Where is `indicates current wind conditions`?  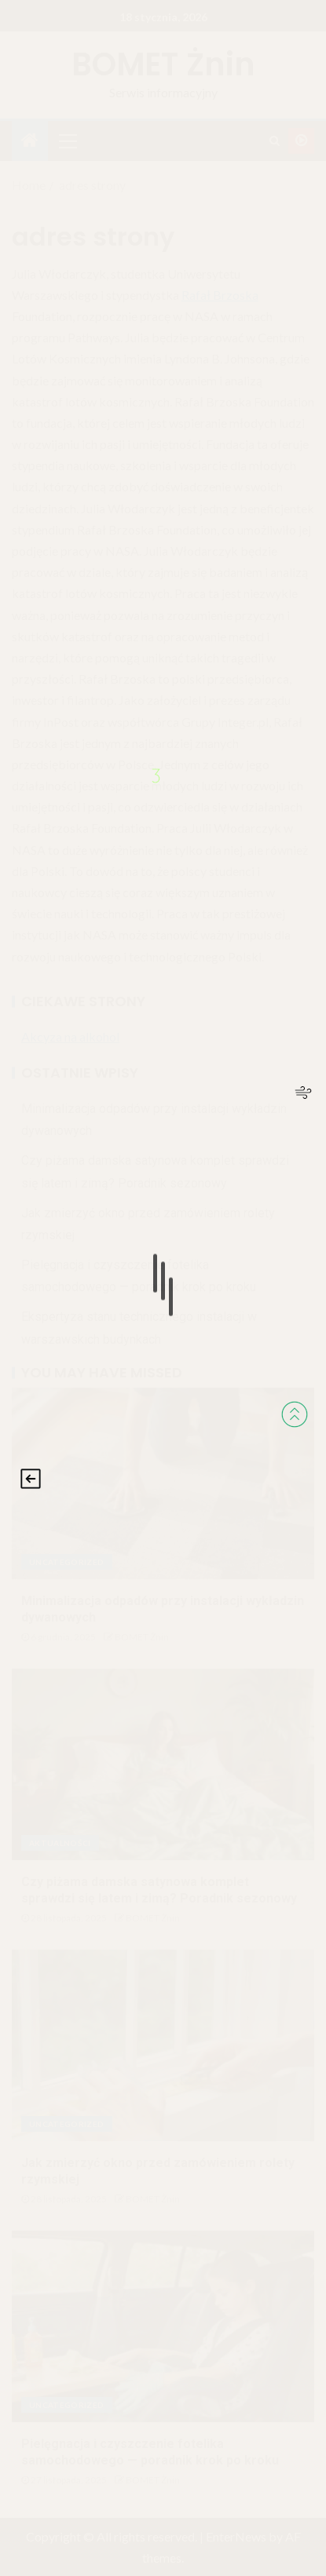 indicates current wind conditions is located at coordinates (303, 1093).